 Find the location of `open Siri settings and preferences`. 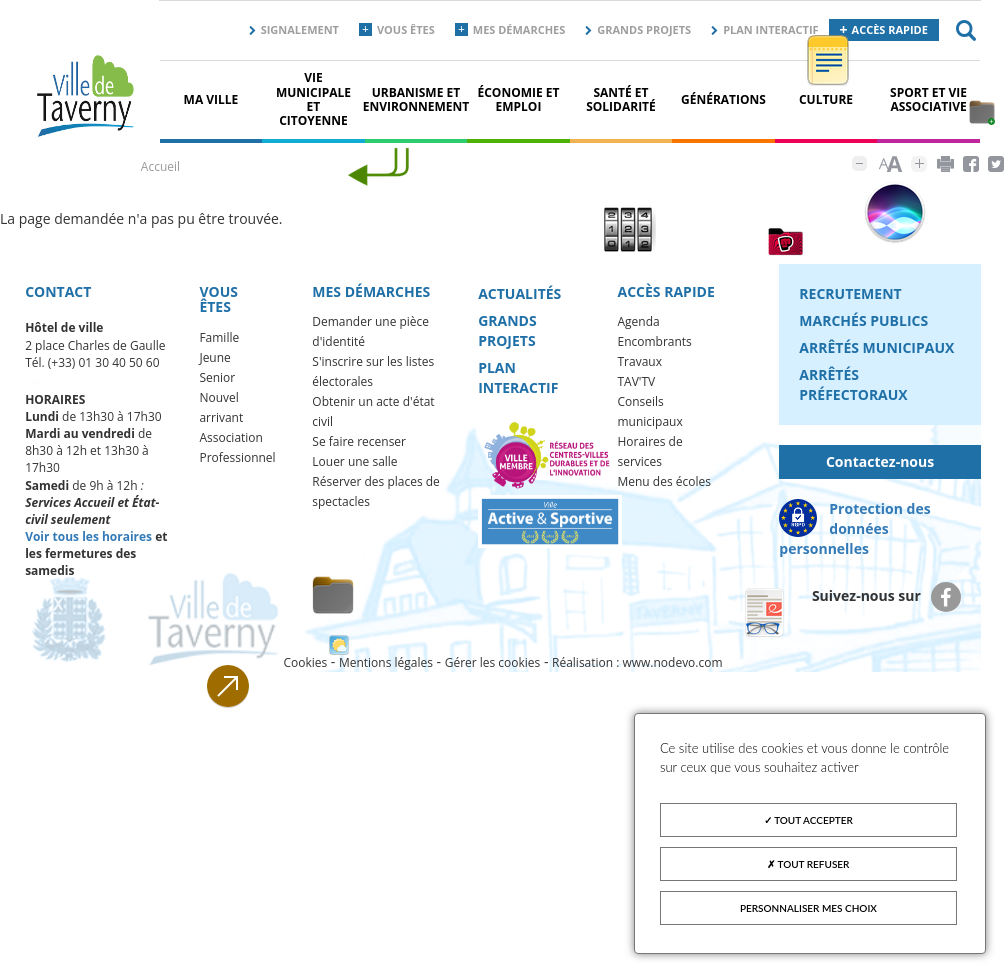

open Siri settings and preferences is located at coordinates (895, 212).